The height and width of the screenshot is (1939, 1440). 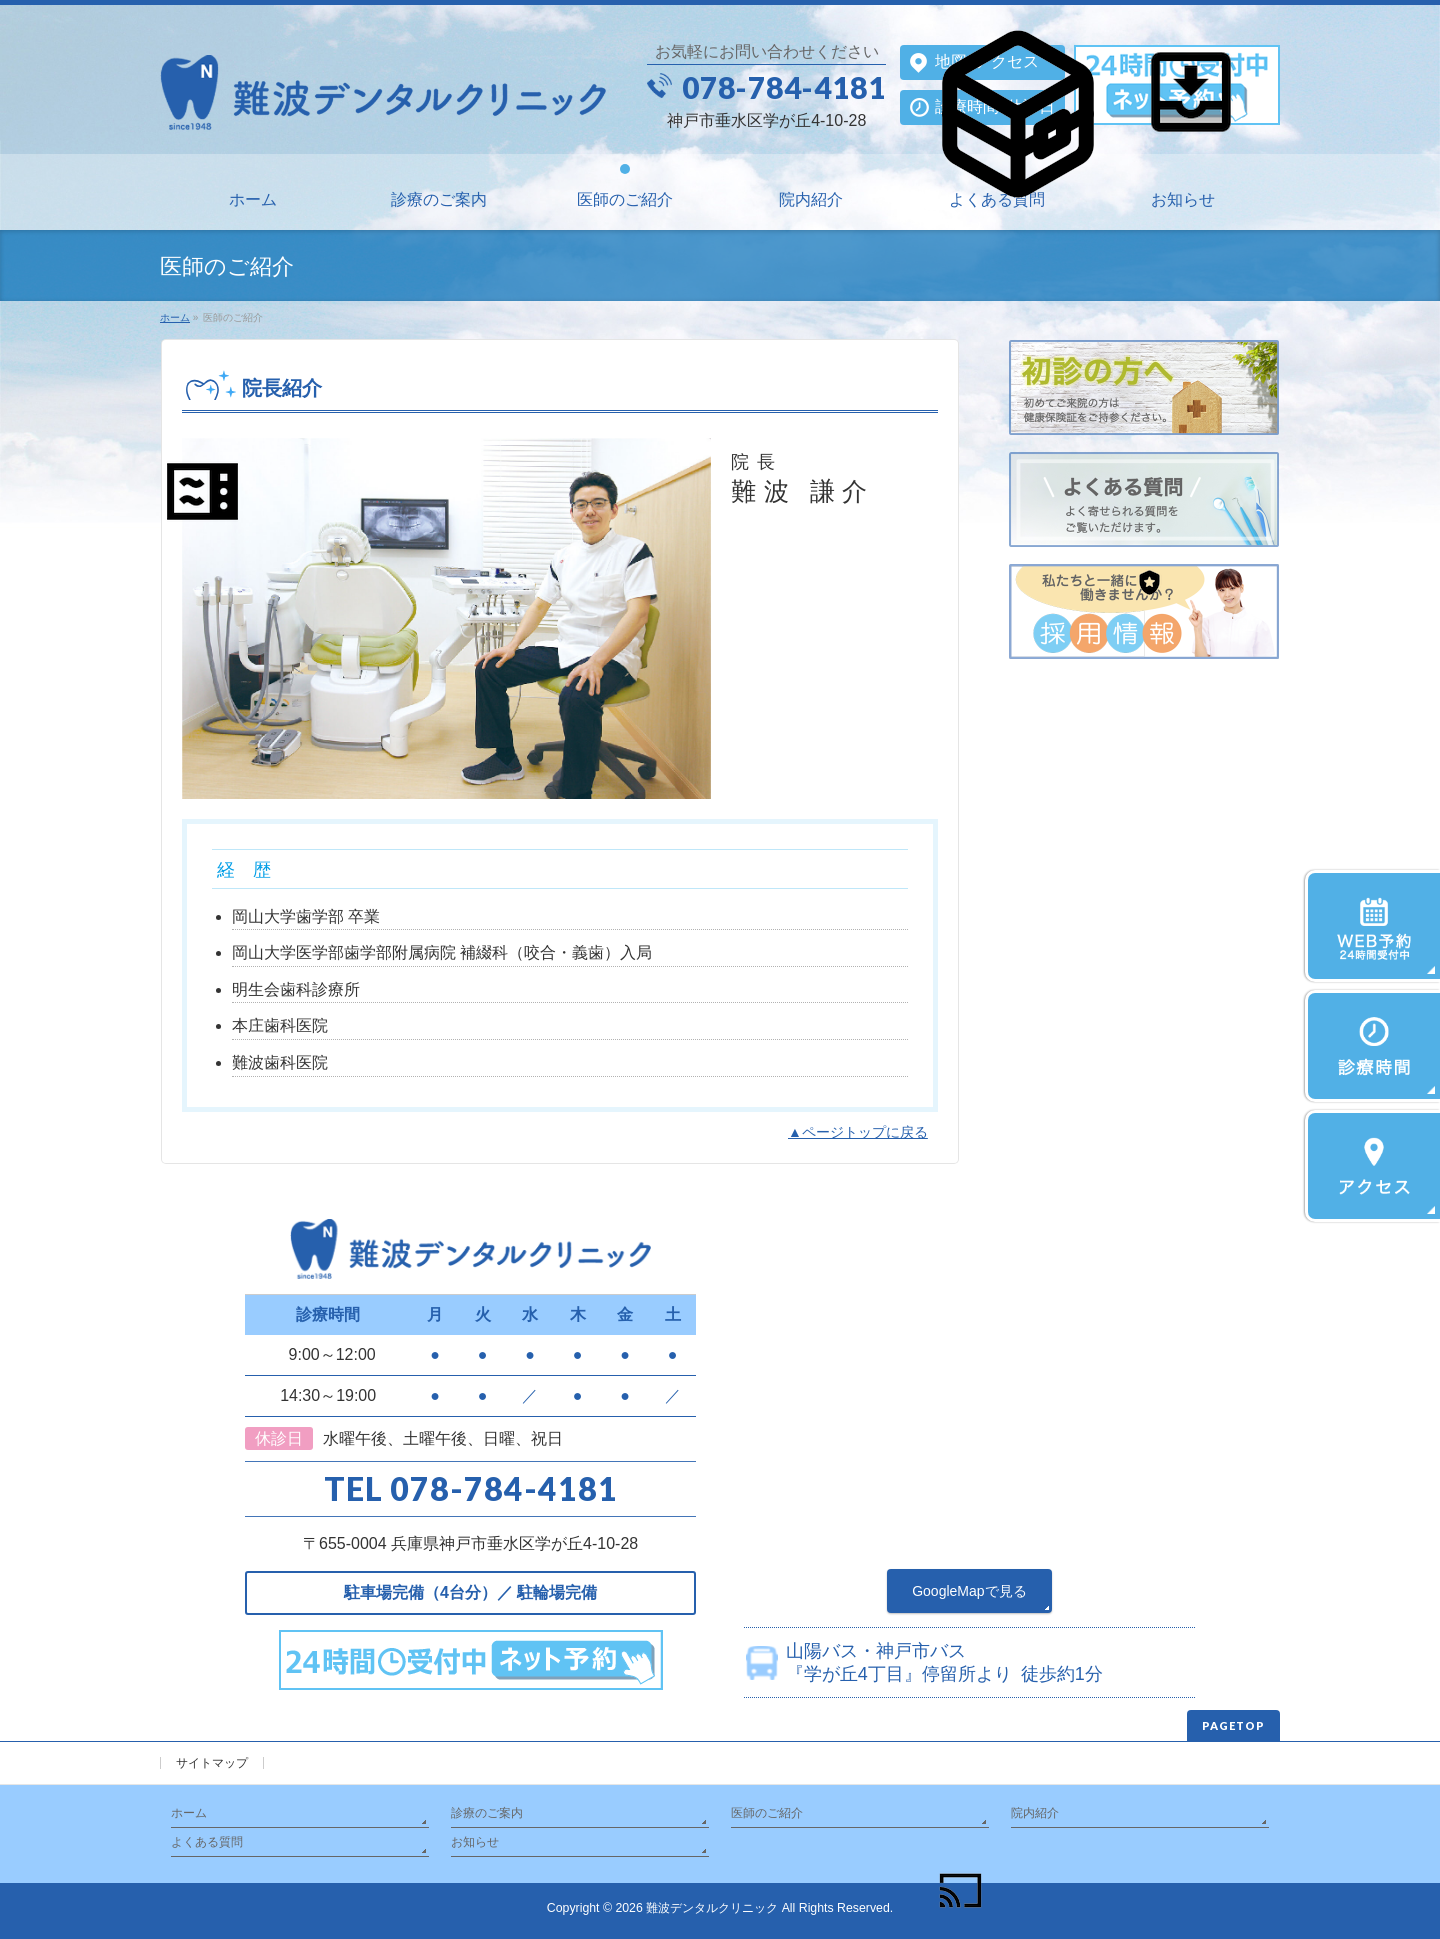 What do you see at coordinates (1191, 92) in the screenshot?
I see `move message to inbox` at bounding box center [1191, 92].